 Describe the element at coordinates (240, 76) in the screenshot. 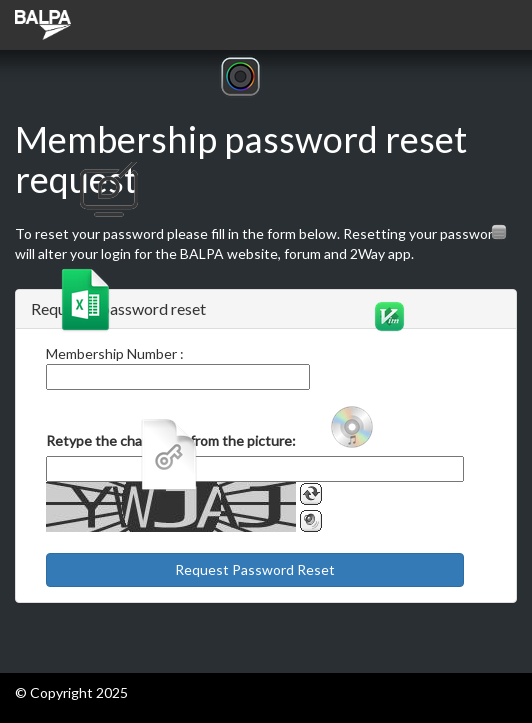

I see `open DaVinci Resolve color grading panels` at that location.